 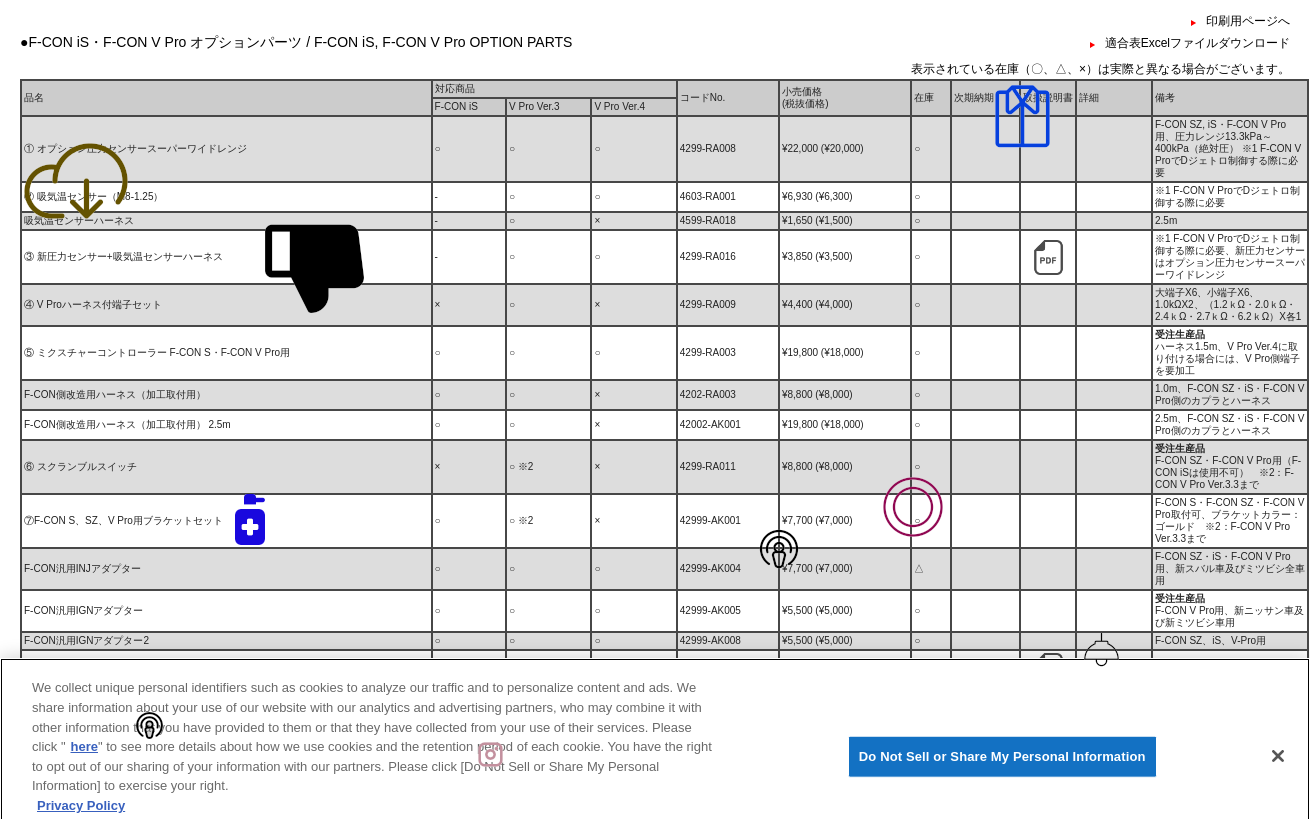 I want to click on open Instagram app, so click(x=490, y=754).